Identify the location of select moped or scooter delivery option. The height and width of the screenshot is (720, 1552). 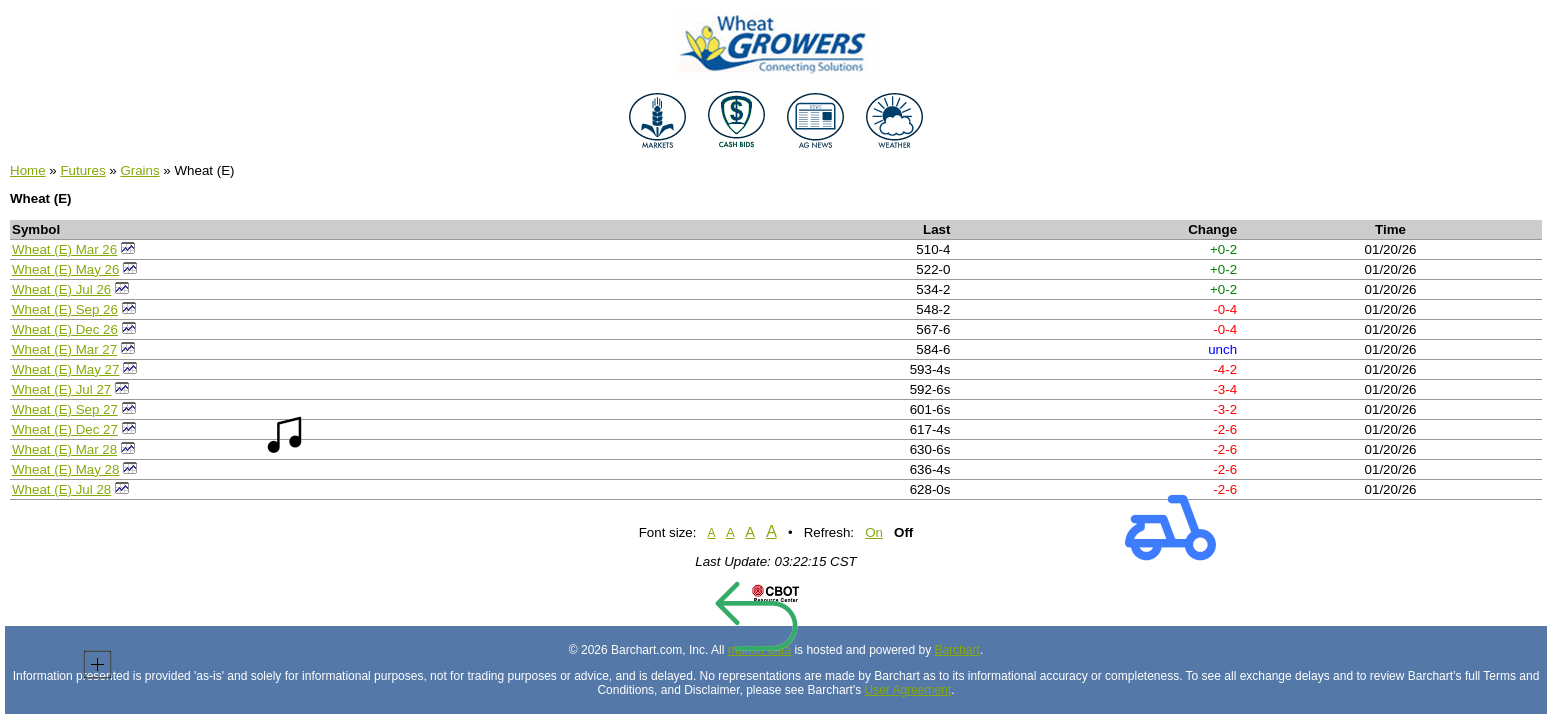
(1170, 530).